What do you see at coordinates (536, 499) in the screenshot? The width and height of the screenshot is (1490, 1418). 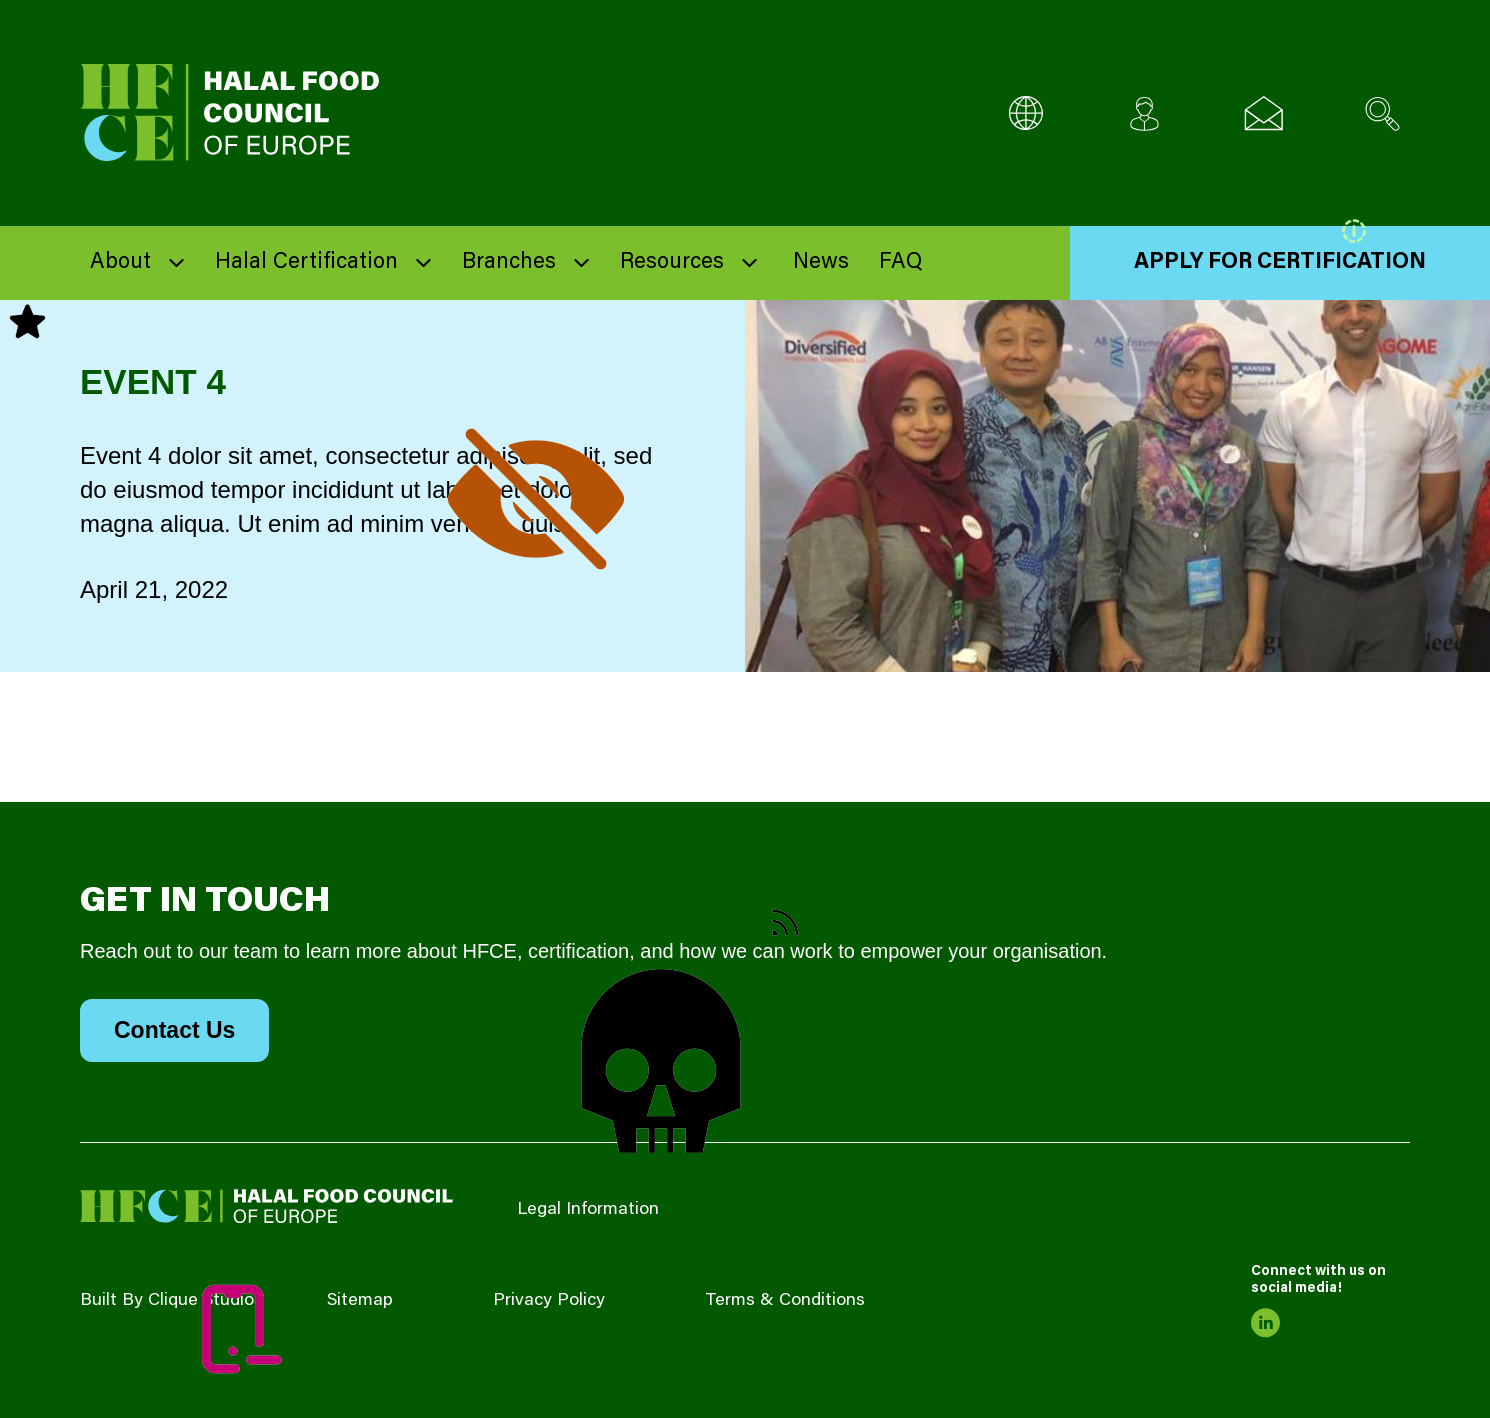 I see `hide password or sensitive content` at bounding box center [536, 499].